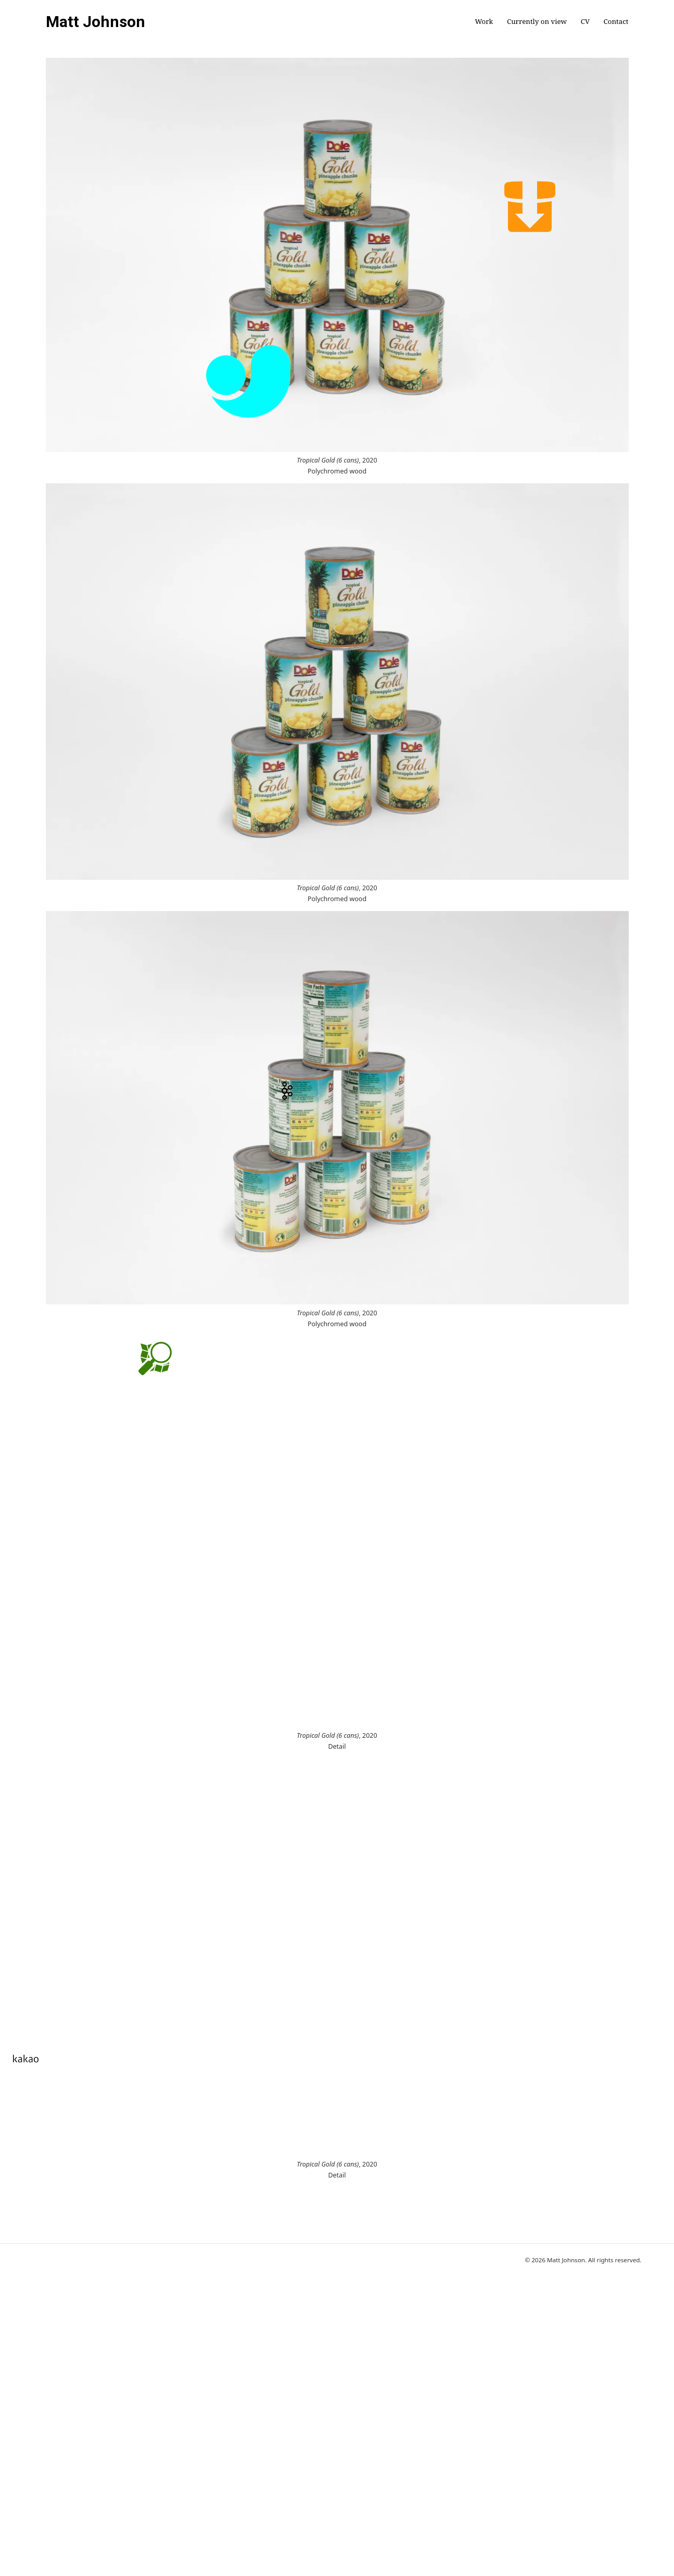 This screenshot has width=674, height=2576. What do you see at coordinates (155, 1359) in the screenshot?
I see `open OpenStreetMap application` at bounding box center [155, 1359].